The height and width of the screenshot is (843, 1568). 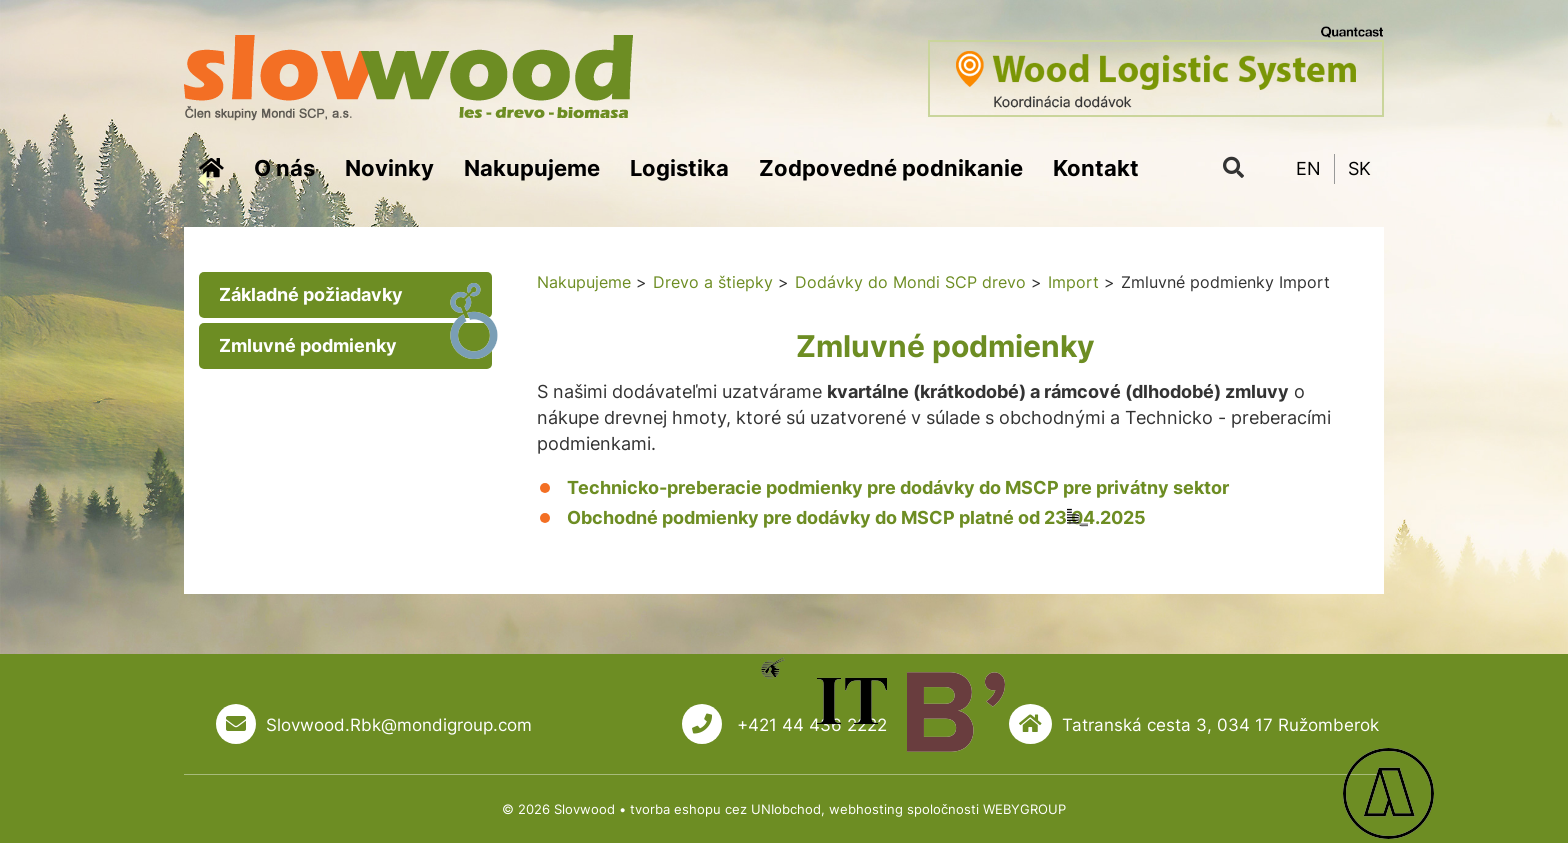 What do you see at coordinates (1388, 793) in the screenshot?
I see `open akiflow productivity app` at bounding box center [1388, 793].